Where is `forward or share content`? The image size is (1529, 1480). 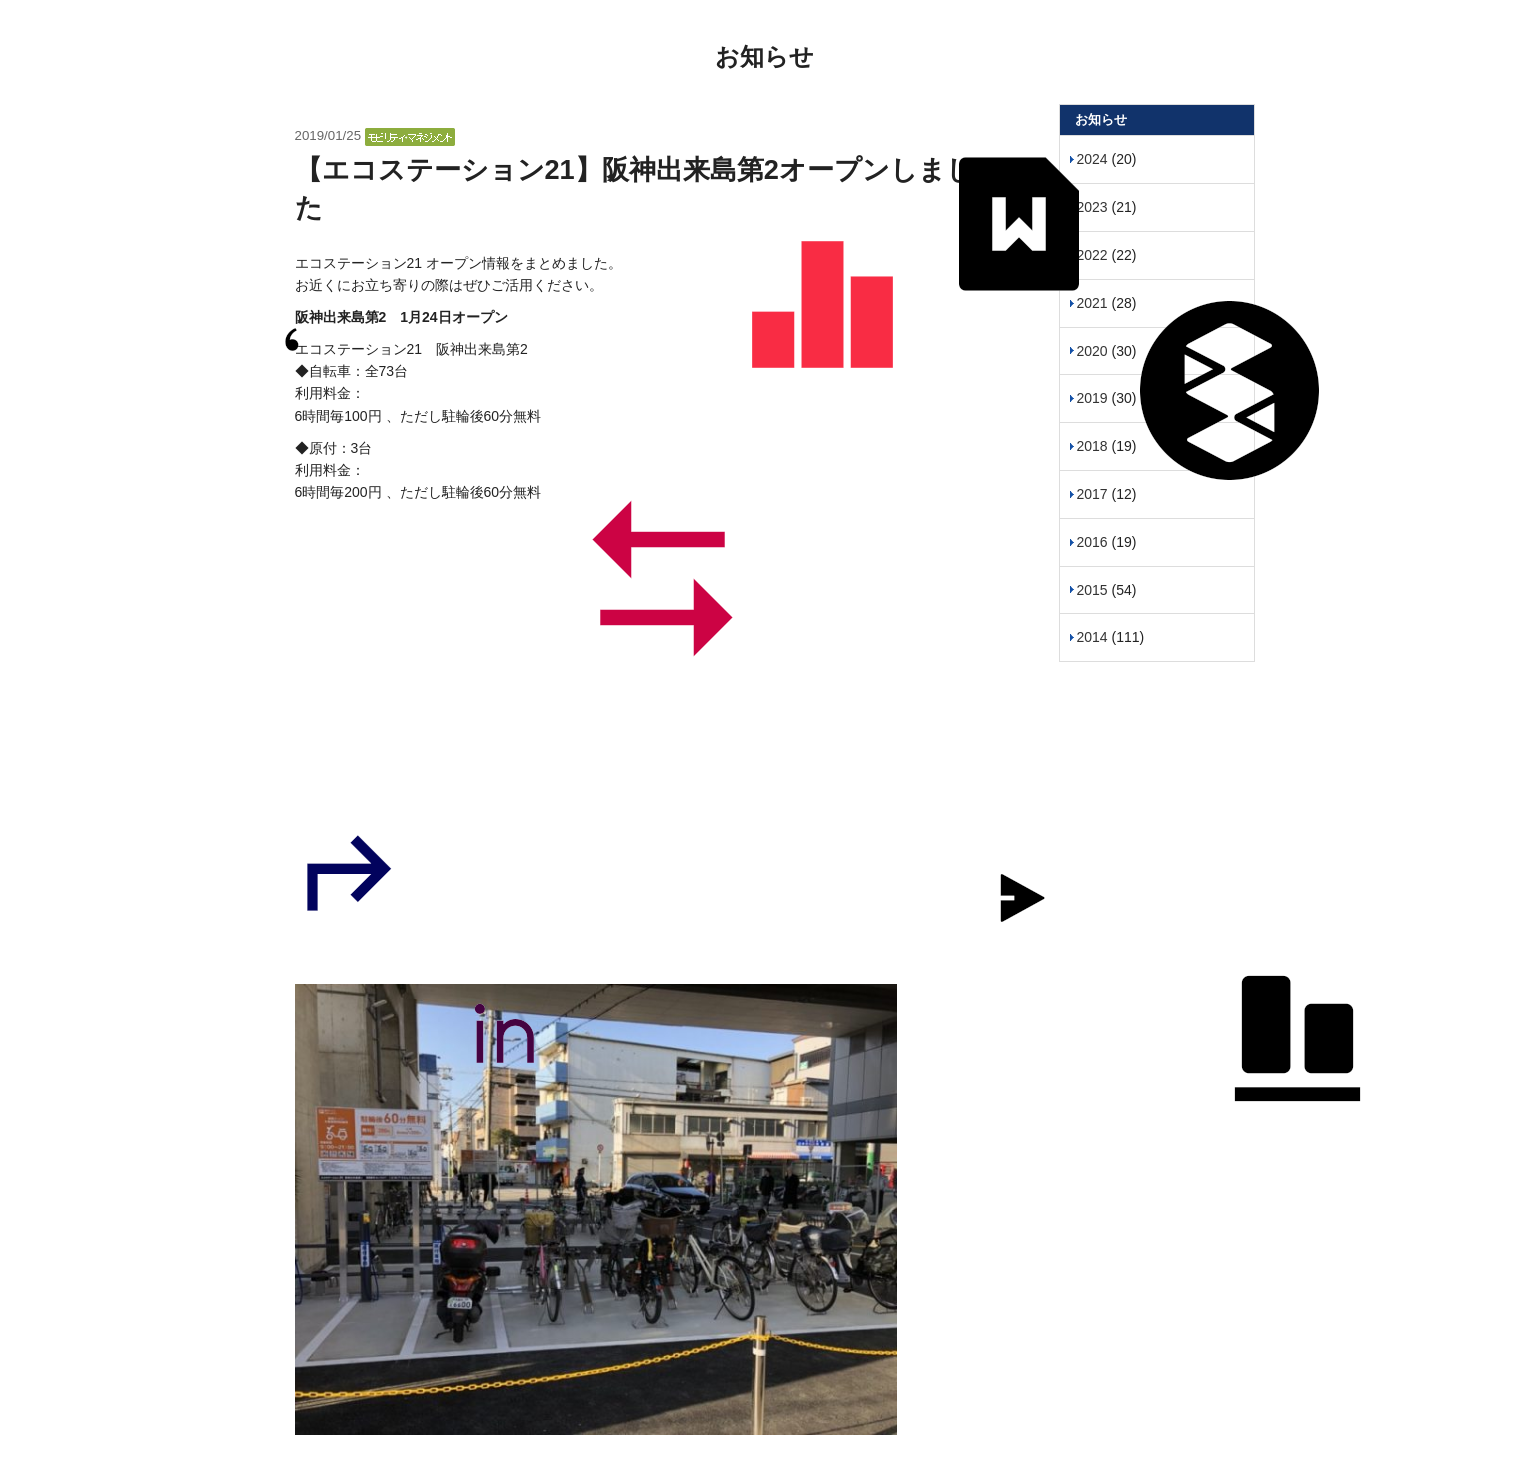 forward or share content is located at coordinates (344, 874).